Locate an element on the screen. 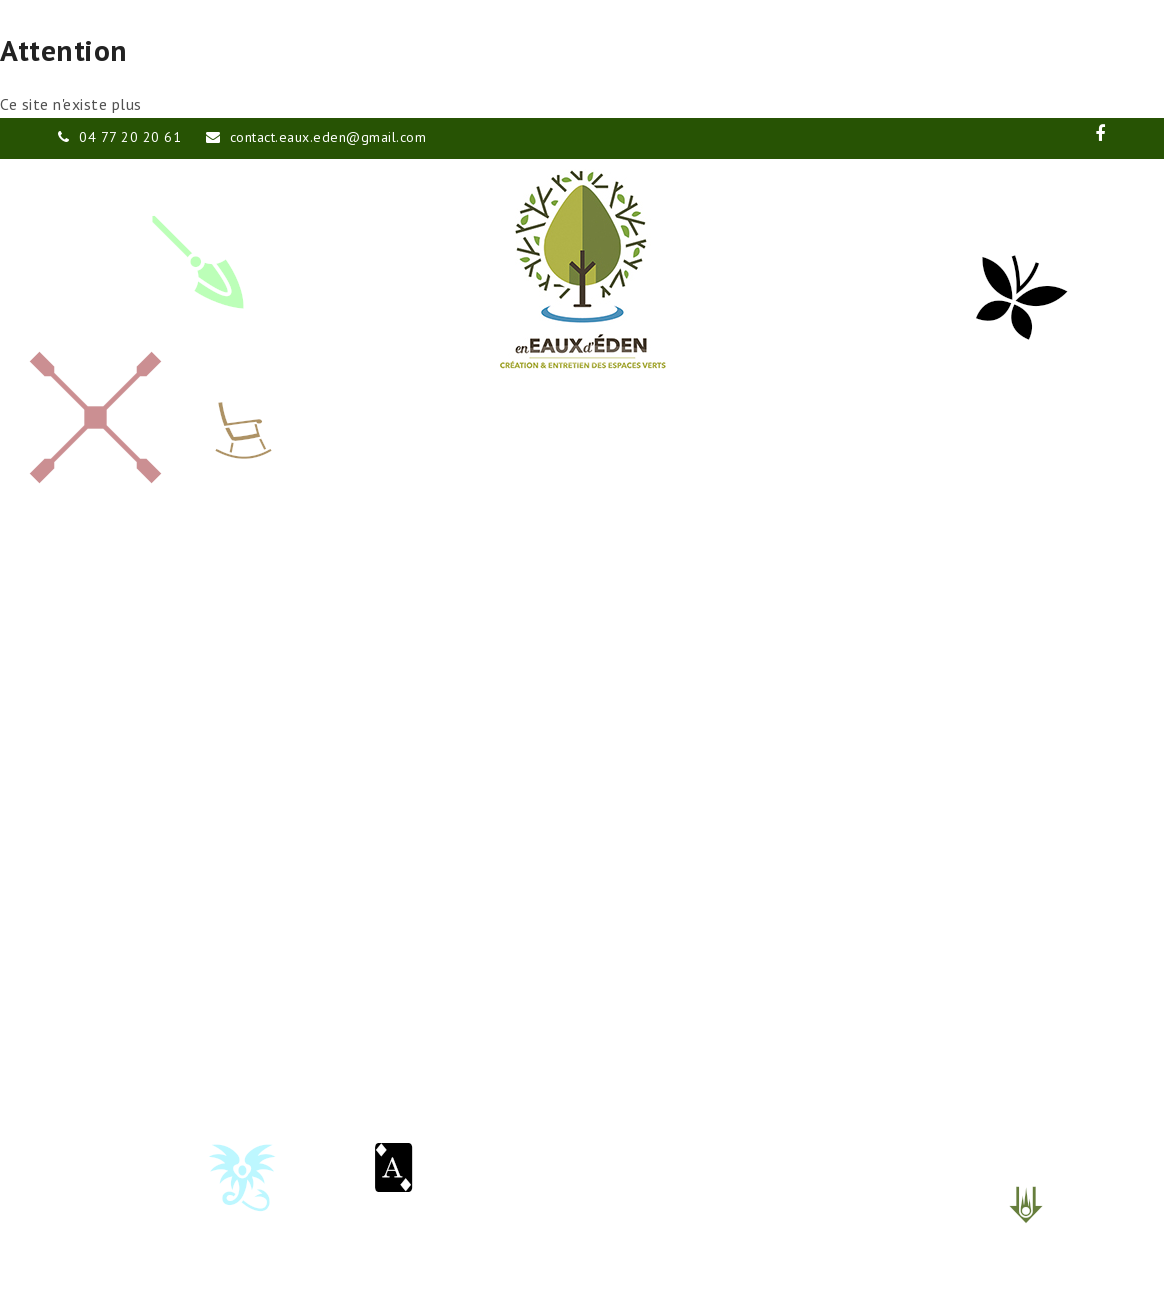  equip arrow ammunition is located at coordinates (199, 263).